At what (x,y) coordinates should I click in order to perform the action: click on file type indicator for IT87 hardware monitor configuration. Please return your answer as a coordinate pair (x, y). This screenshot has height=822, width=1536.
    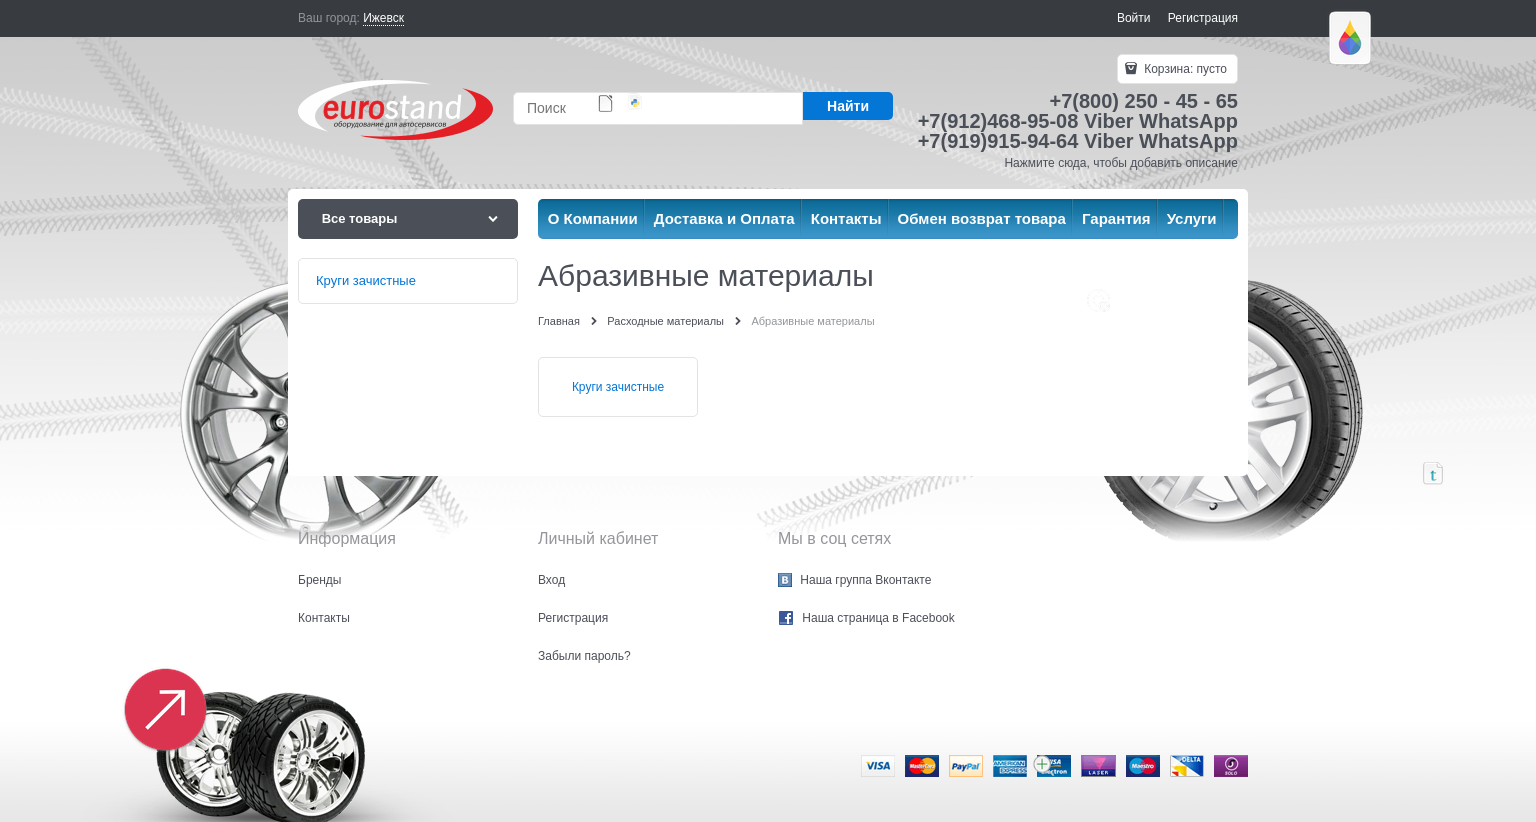
    Looking at the image, I should click on (1350, 38).